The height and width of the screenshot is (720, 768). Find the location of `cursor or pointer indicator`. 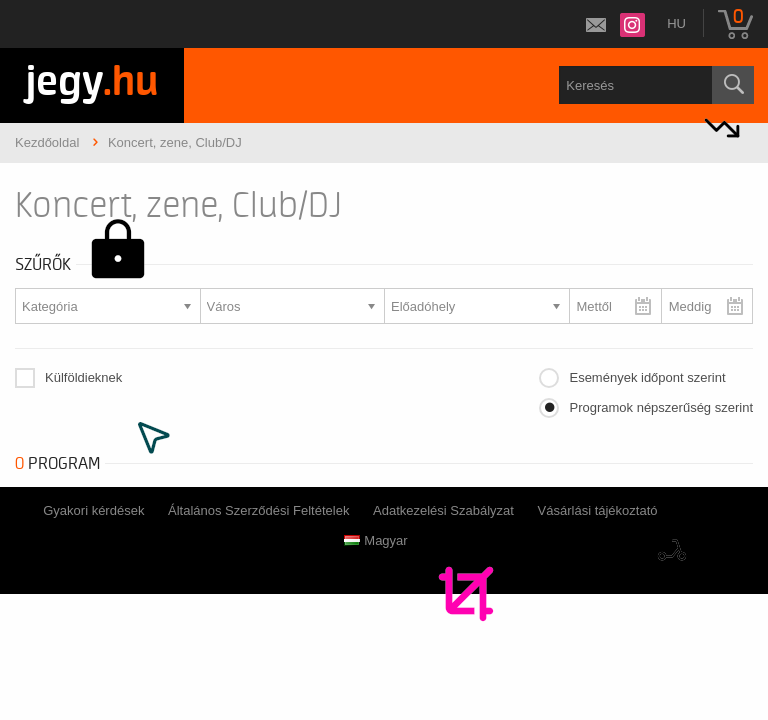

cursor or pointer indicator is located at coordinates (153, 437).